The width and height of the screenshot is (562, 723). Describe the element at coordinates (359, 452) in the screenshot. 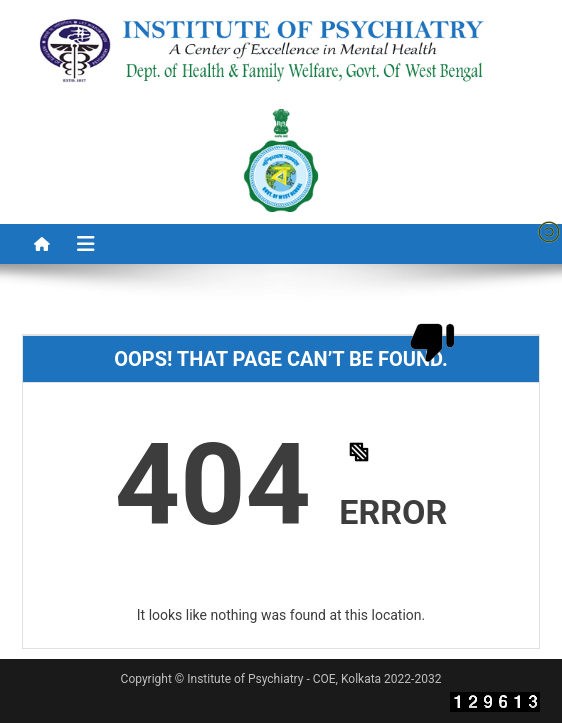

I see `unite or merge two shapes` at that location.